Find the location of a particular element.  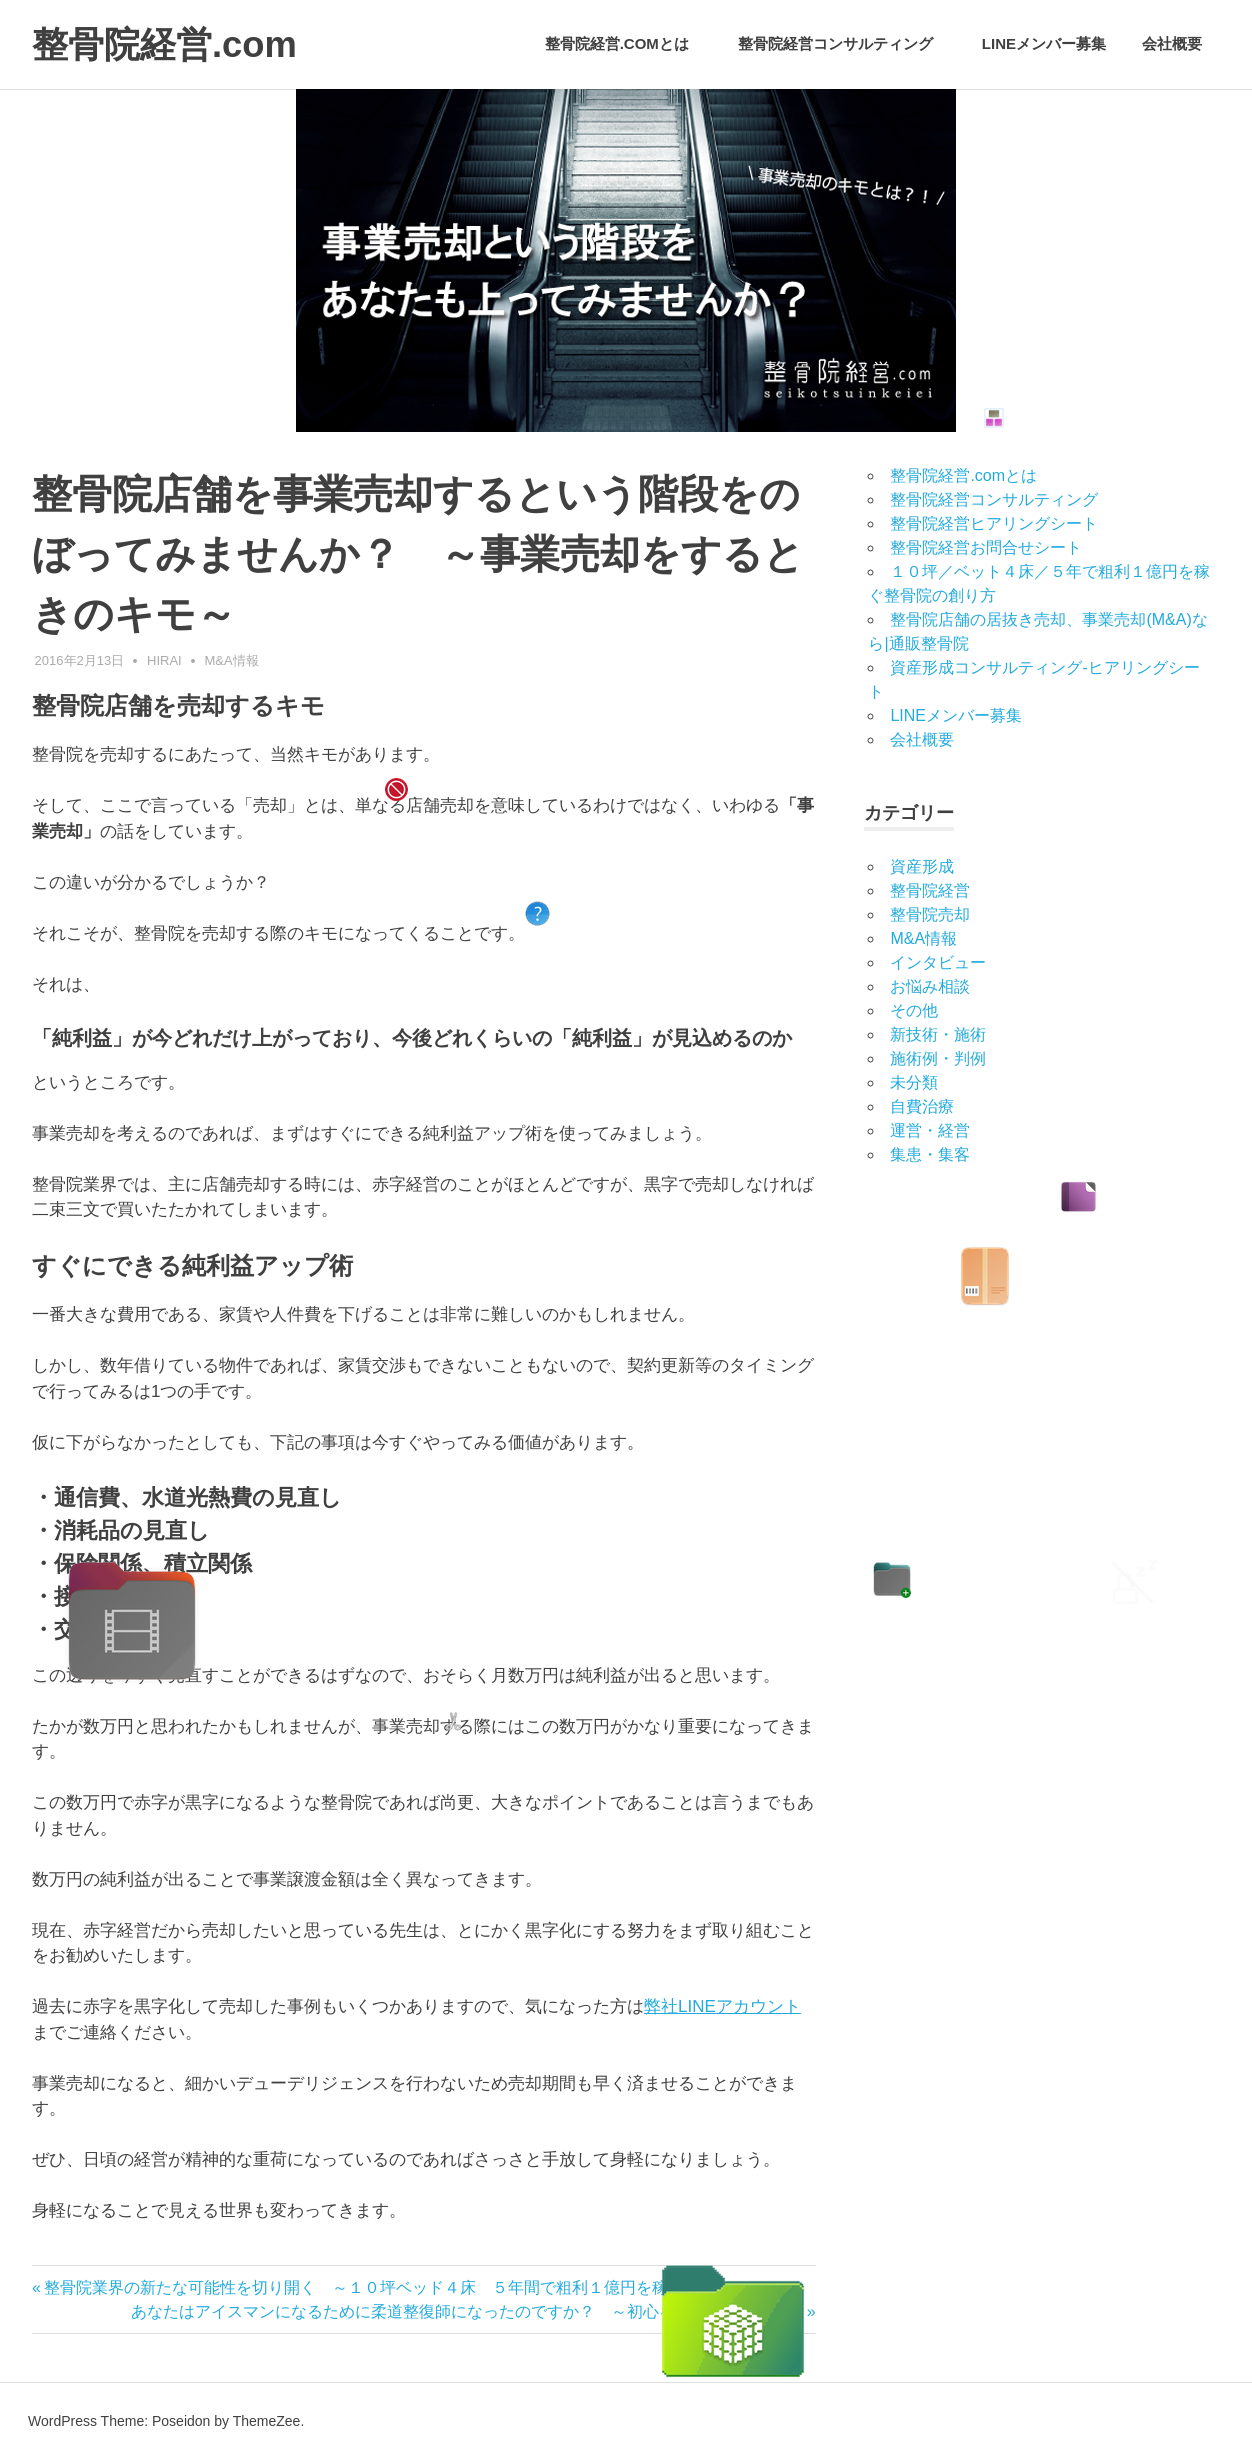

open help documentation is located at coordinates (537, 913).